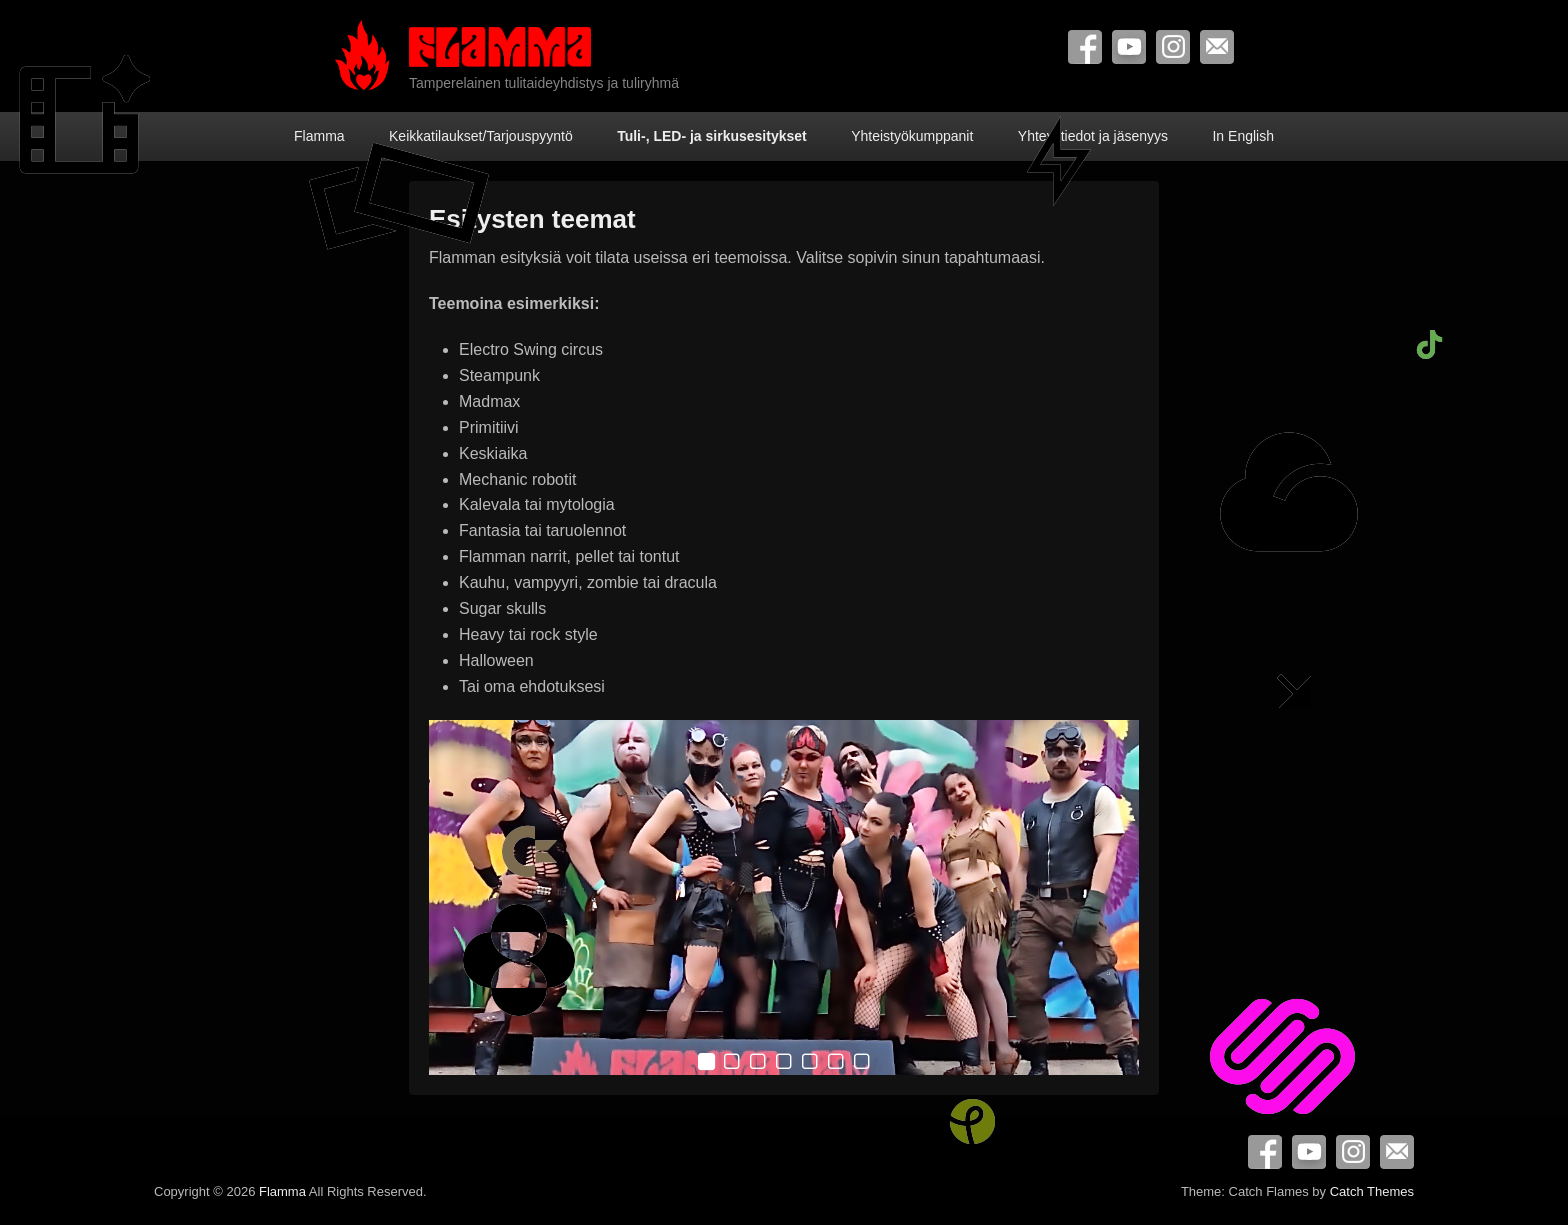 The width and height of the screenshot is (1568, 1225). I want to click on Merck pharmaceutical company logo, so click(519, 960).